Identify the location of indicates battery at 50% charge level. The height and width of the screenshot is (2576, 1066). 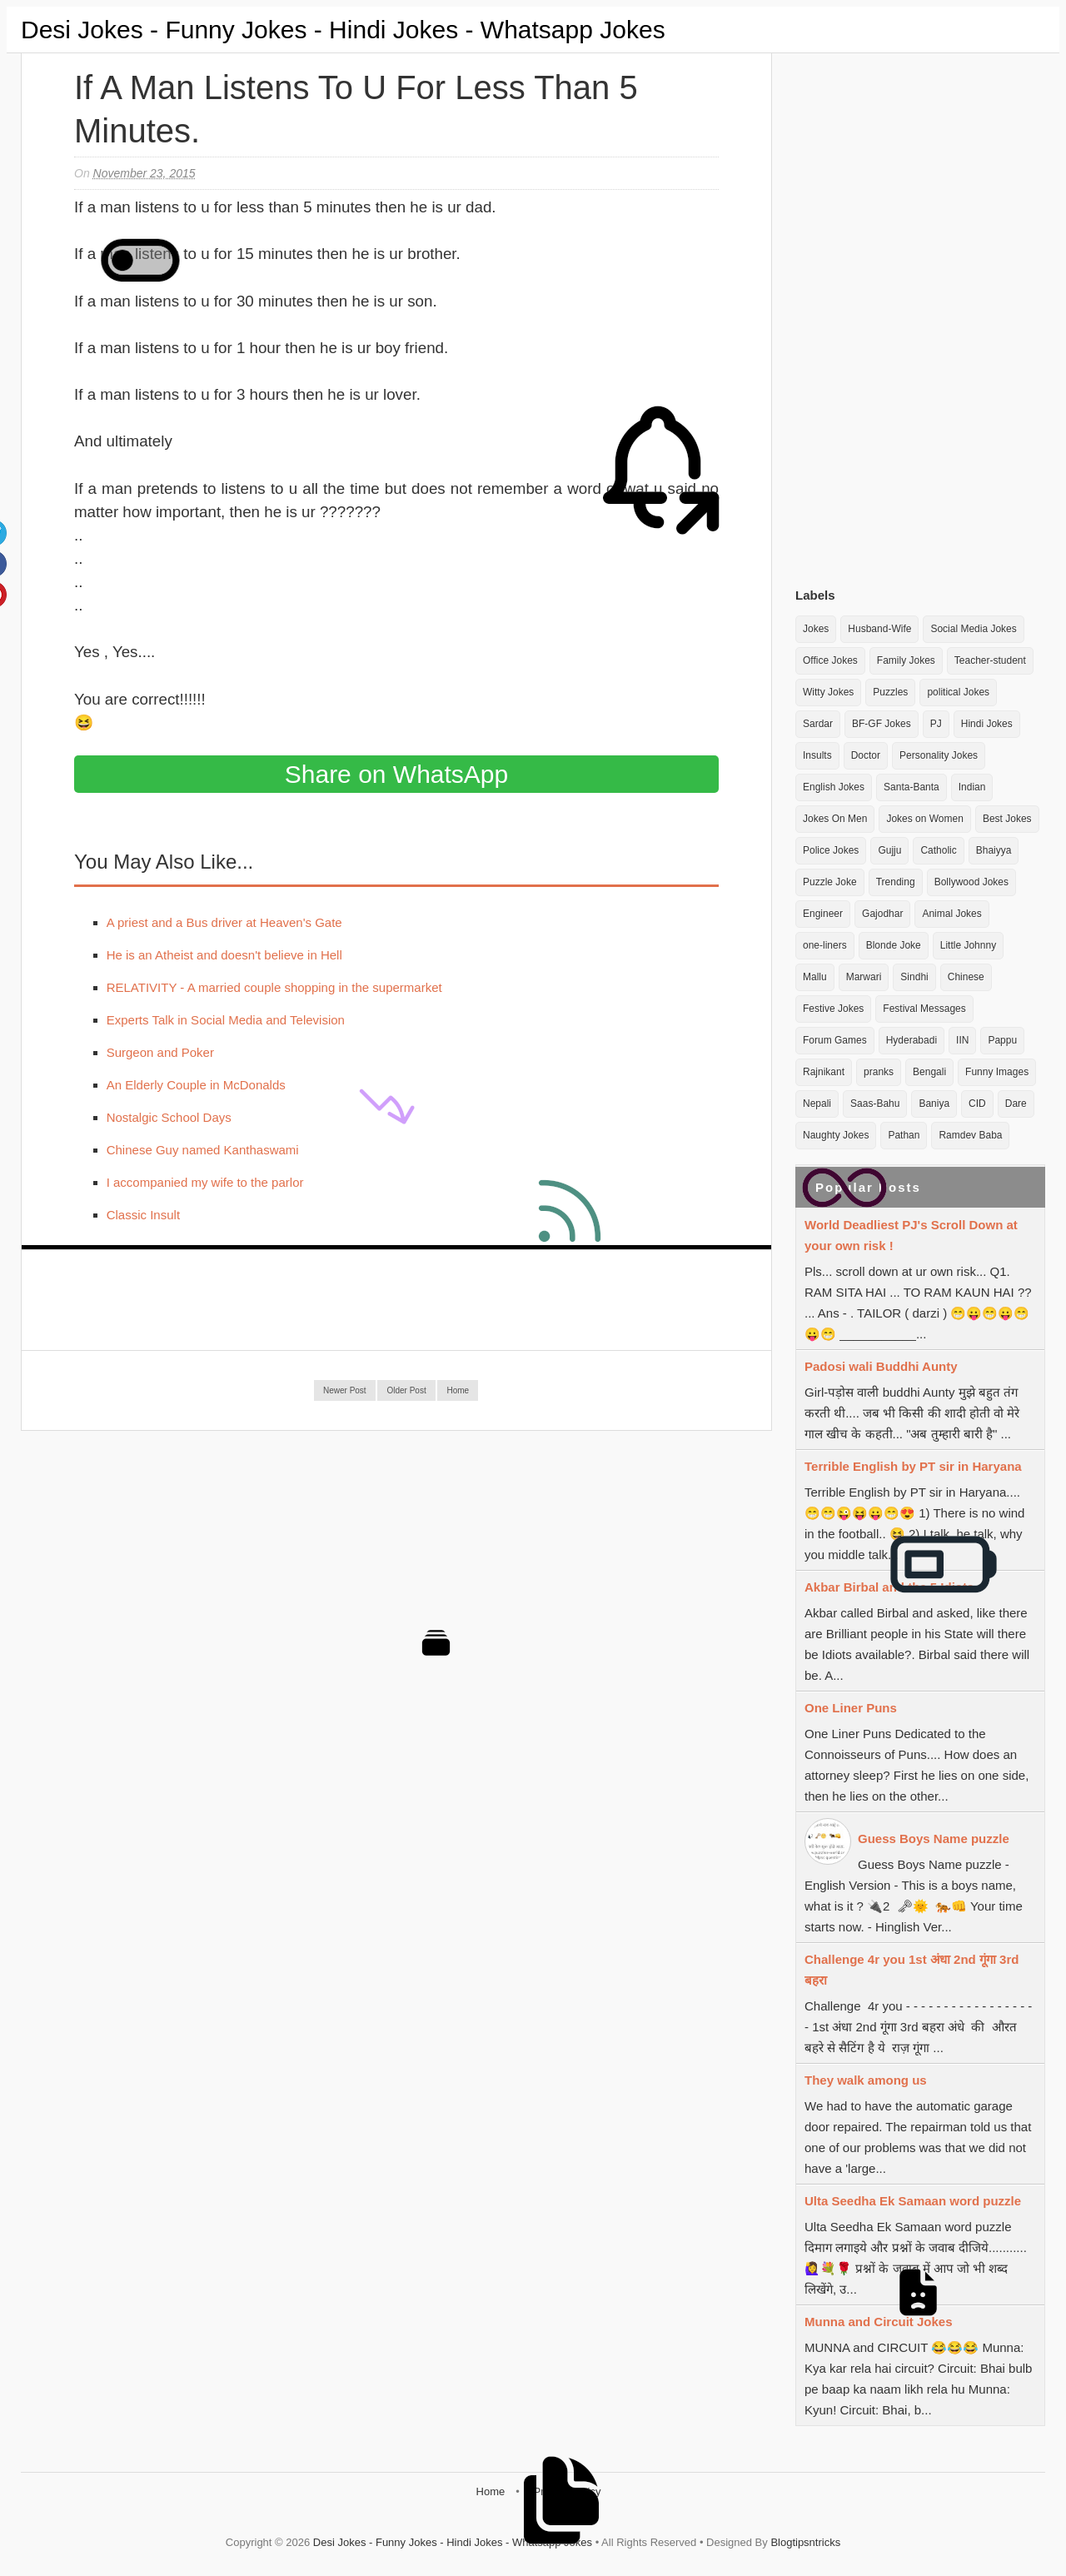
(944, 1561).